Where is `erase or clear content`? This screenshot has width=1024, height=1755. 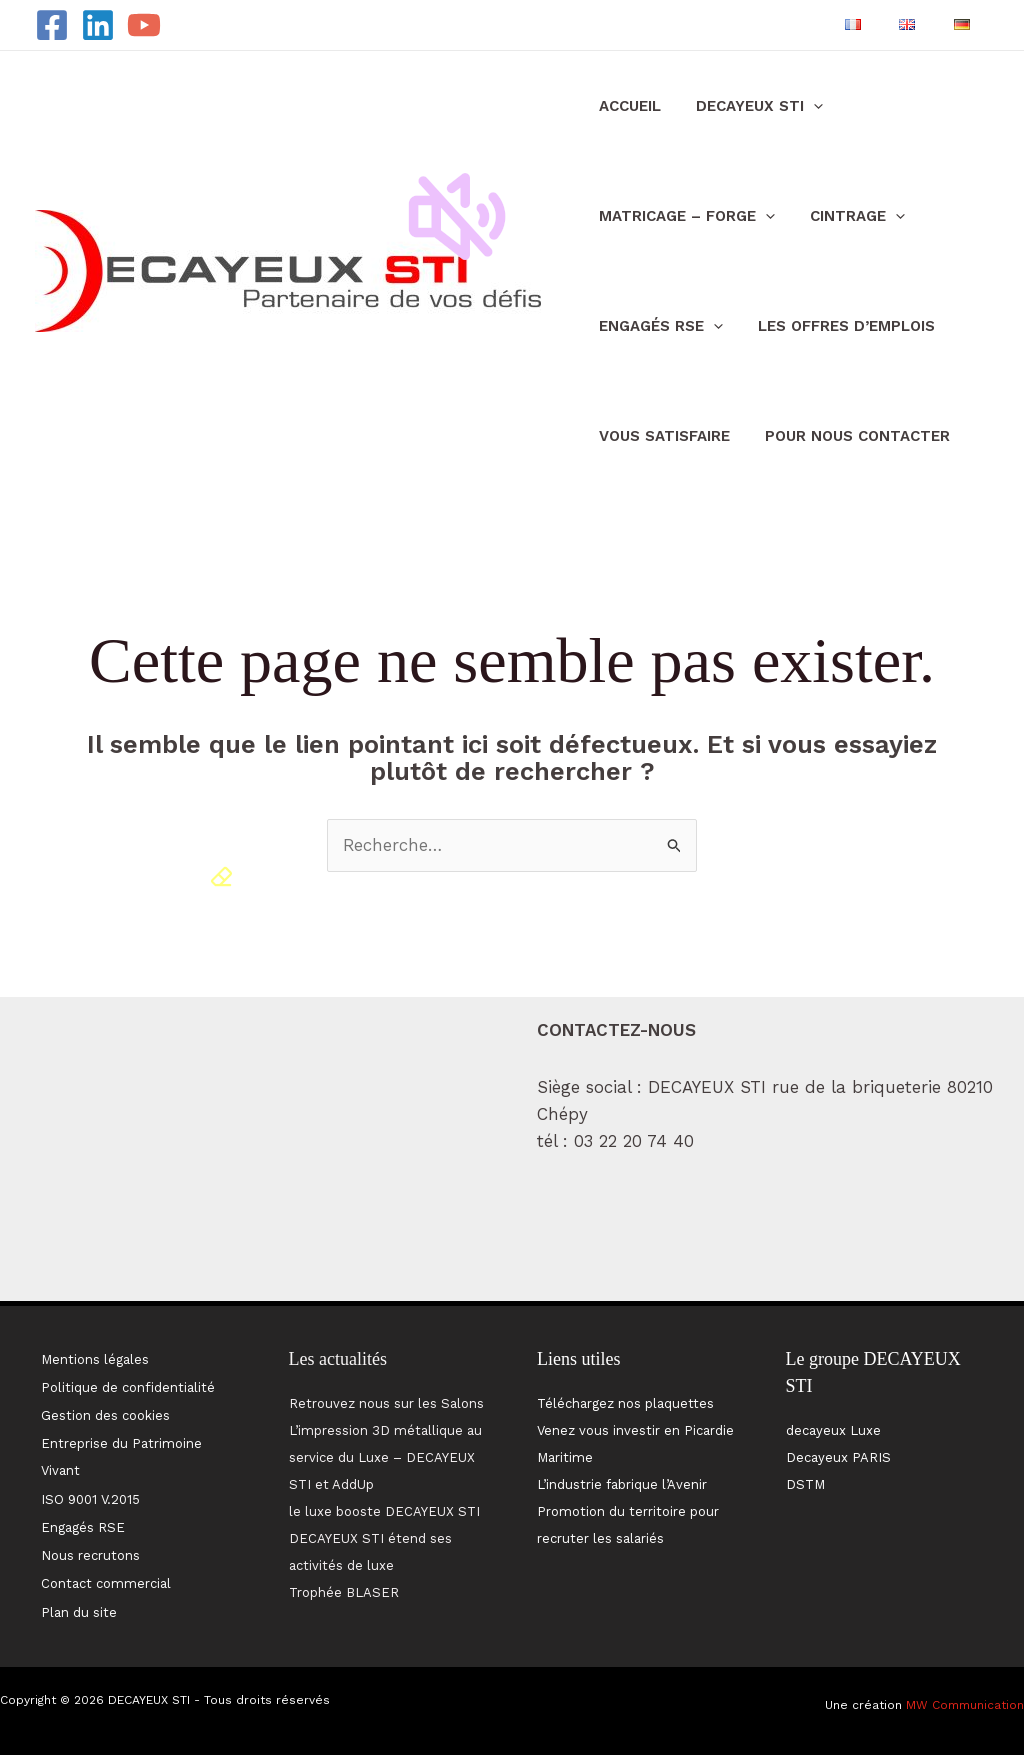
erase or clear content is located at coordinates (221, 876).